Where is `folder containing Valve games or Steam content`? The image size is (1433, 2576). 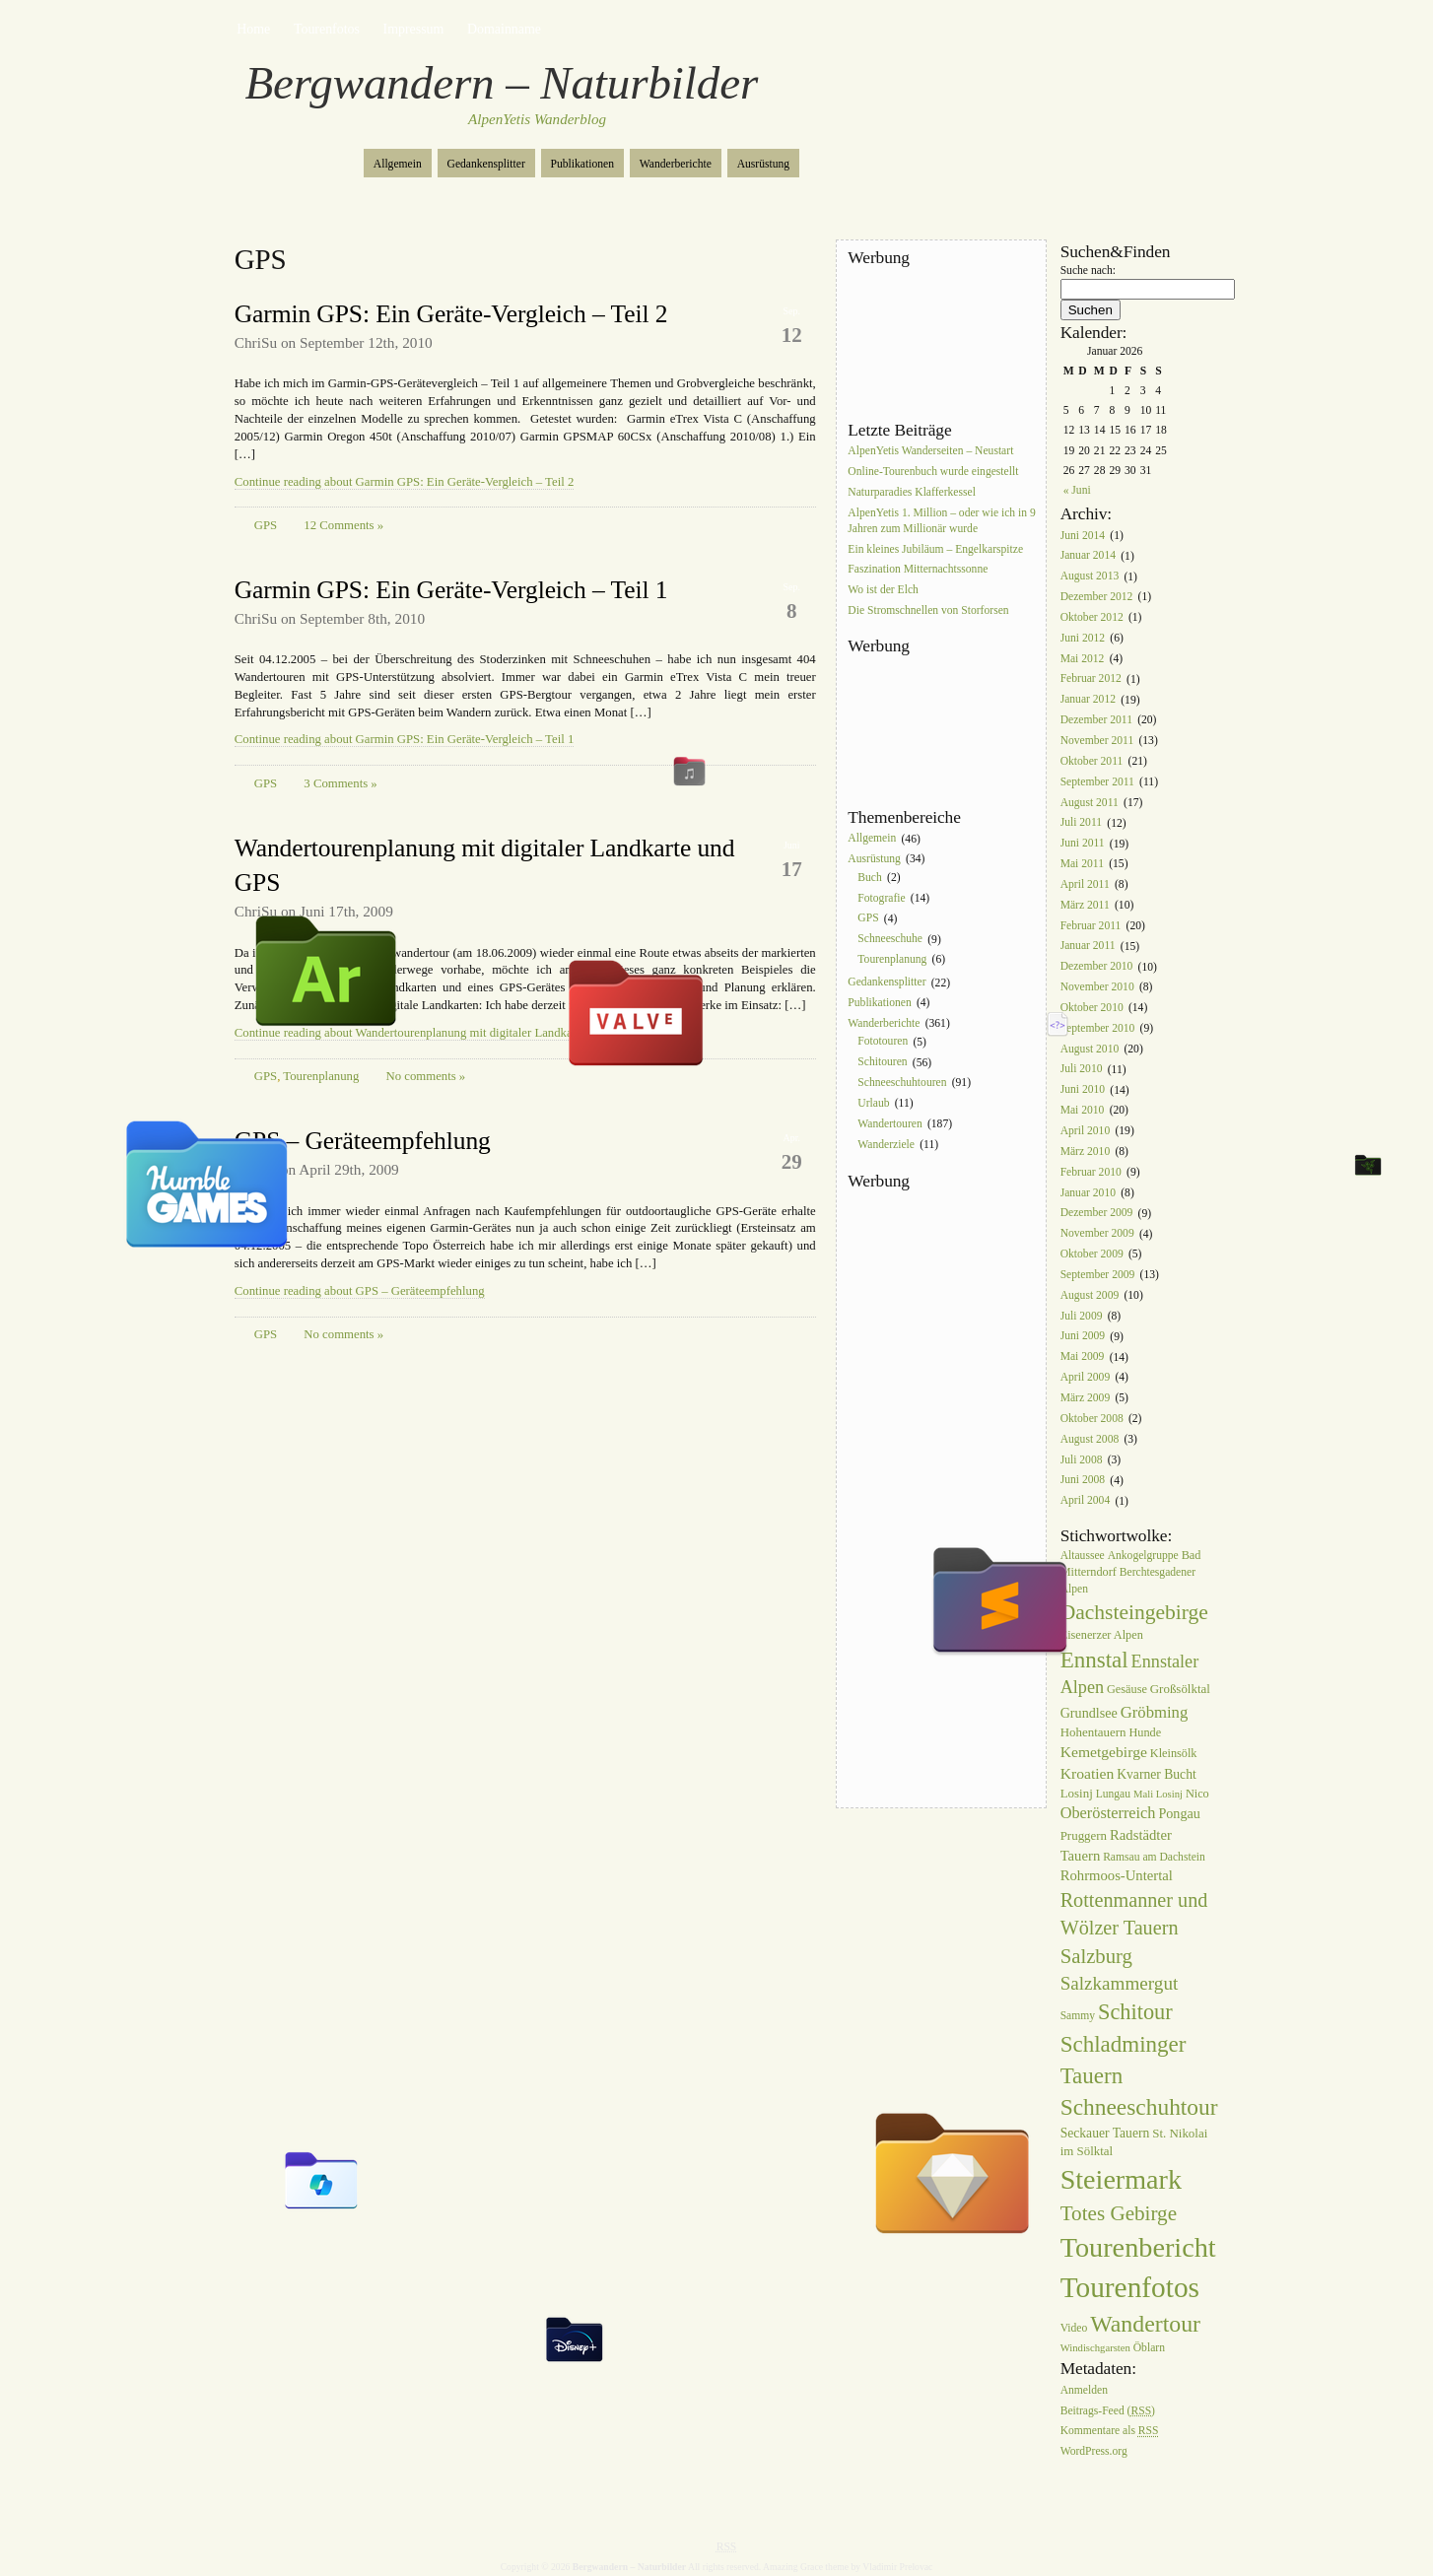 folder containing Valve games or Steam content is located at coordinates (635, 1016).